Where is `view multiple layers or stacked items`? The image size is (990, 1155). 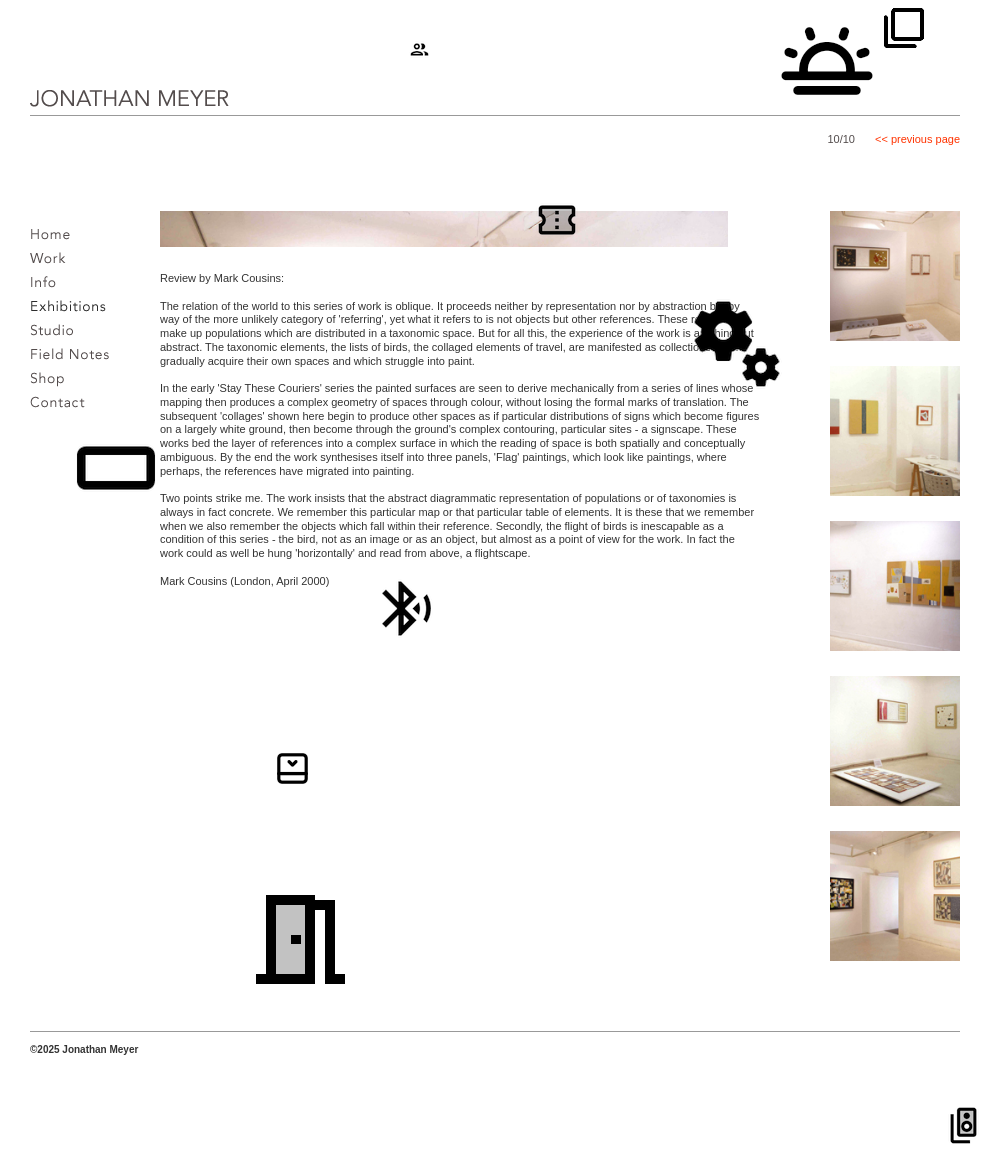
view multiple layers or stacked items is located at coordinates (904, 28).